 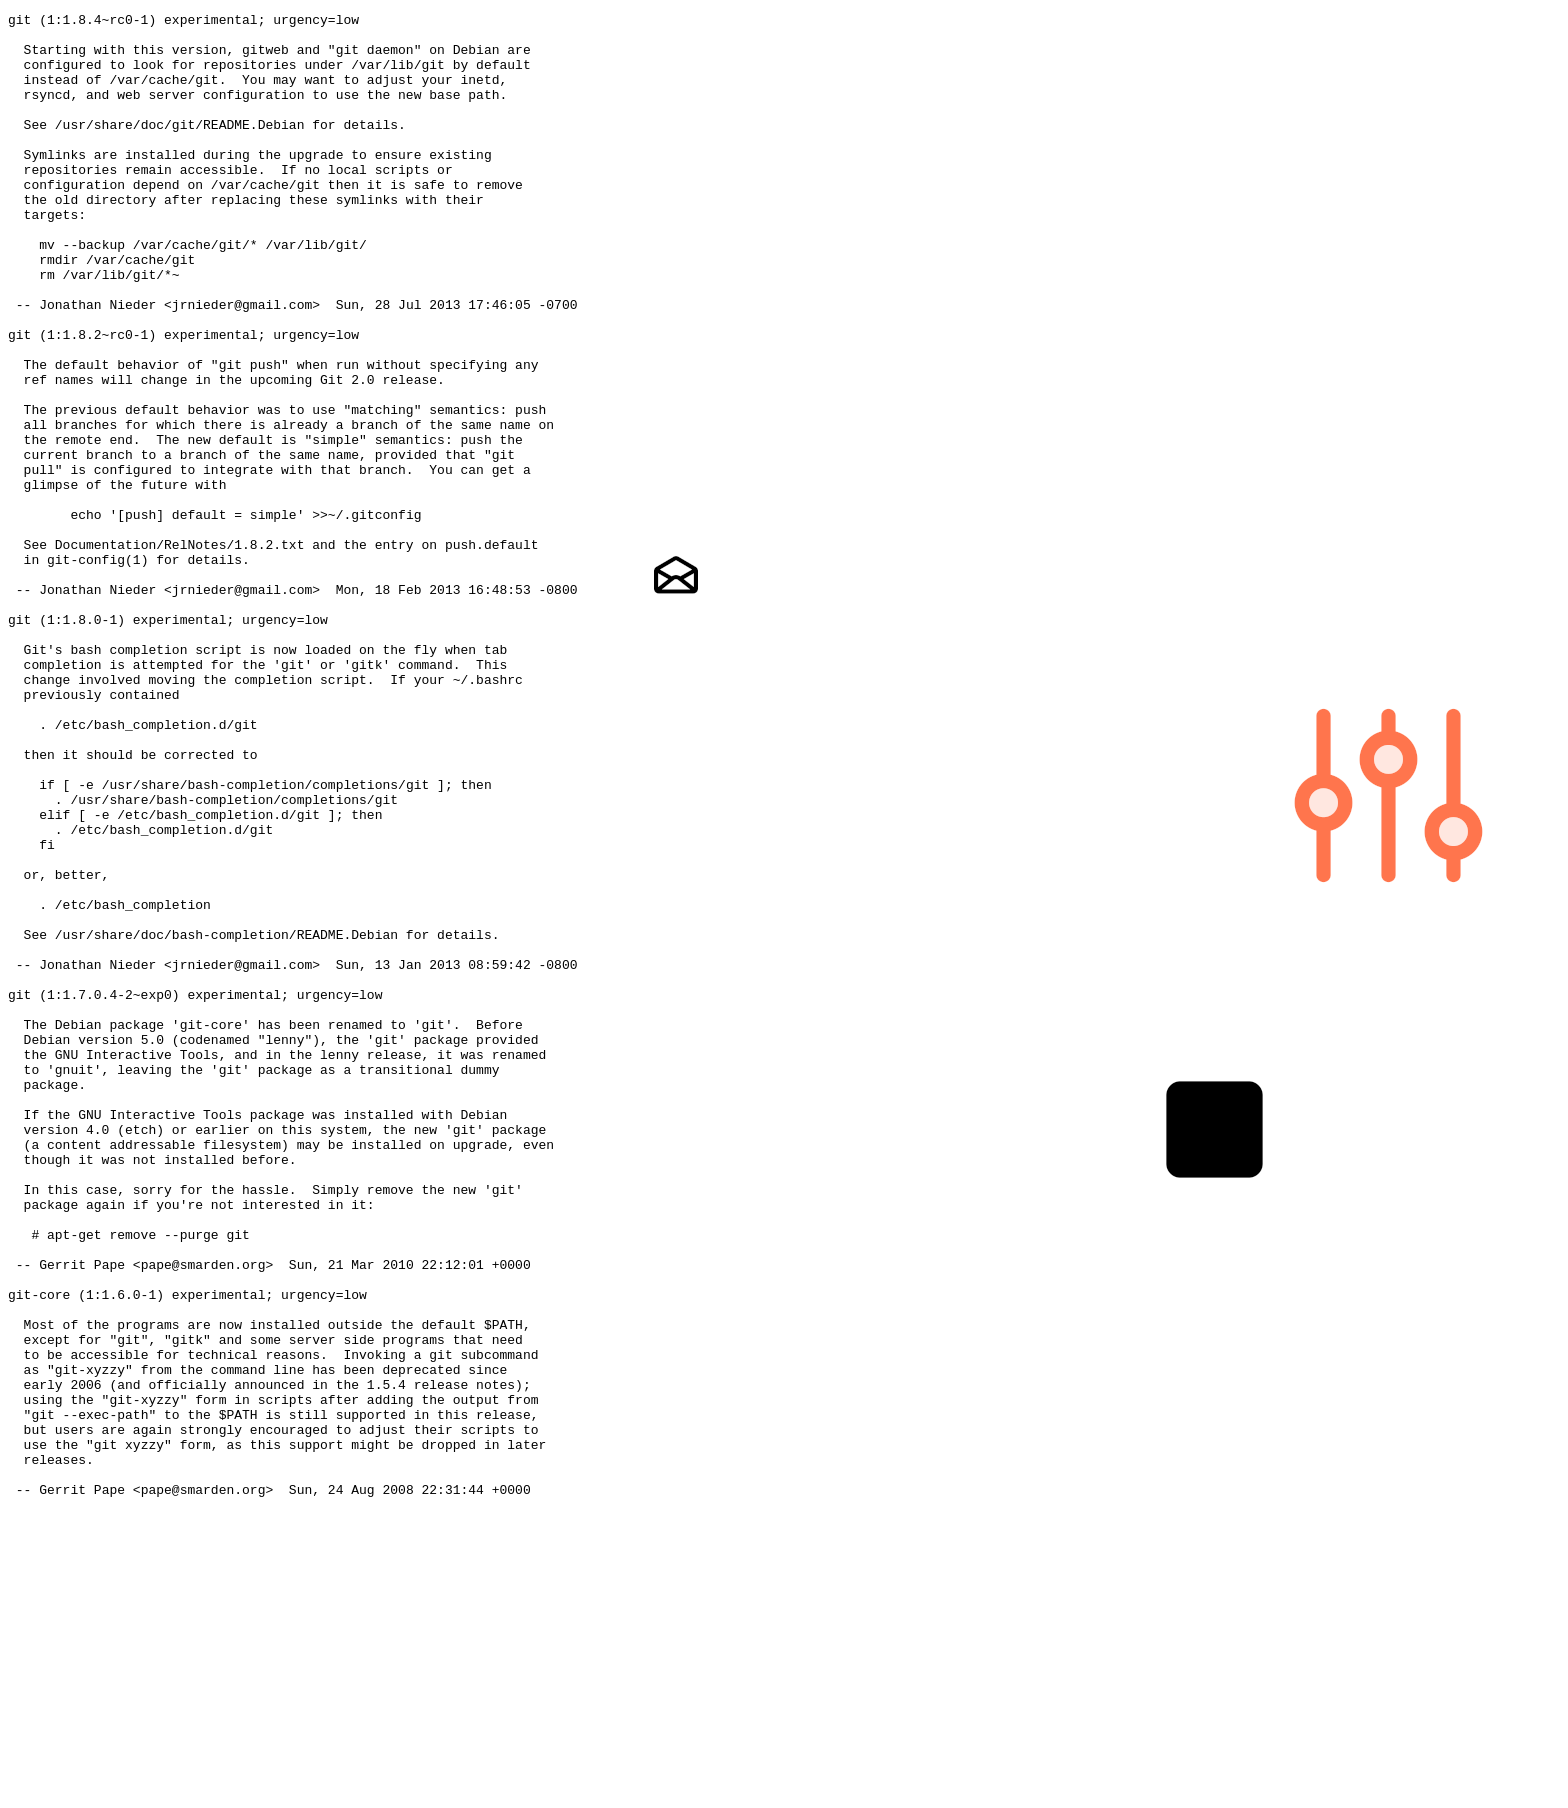 I want to click on stop or halt media playback, so click(x=1214, y=1129).